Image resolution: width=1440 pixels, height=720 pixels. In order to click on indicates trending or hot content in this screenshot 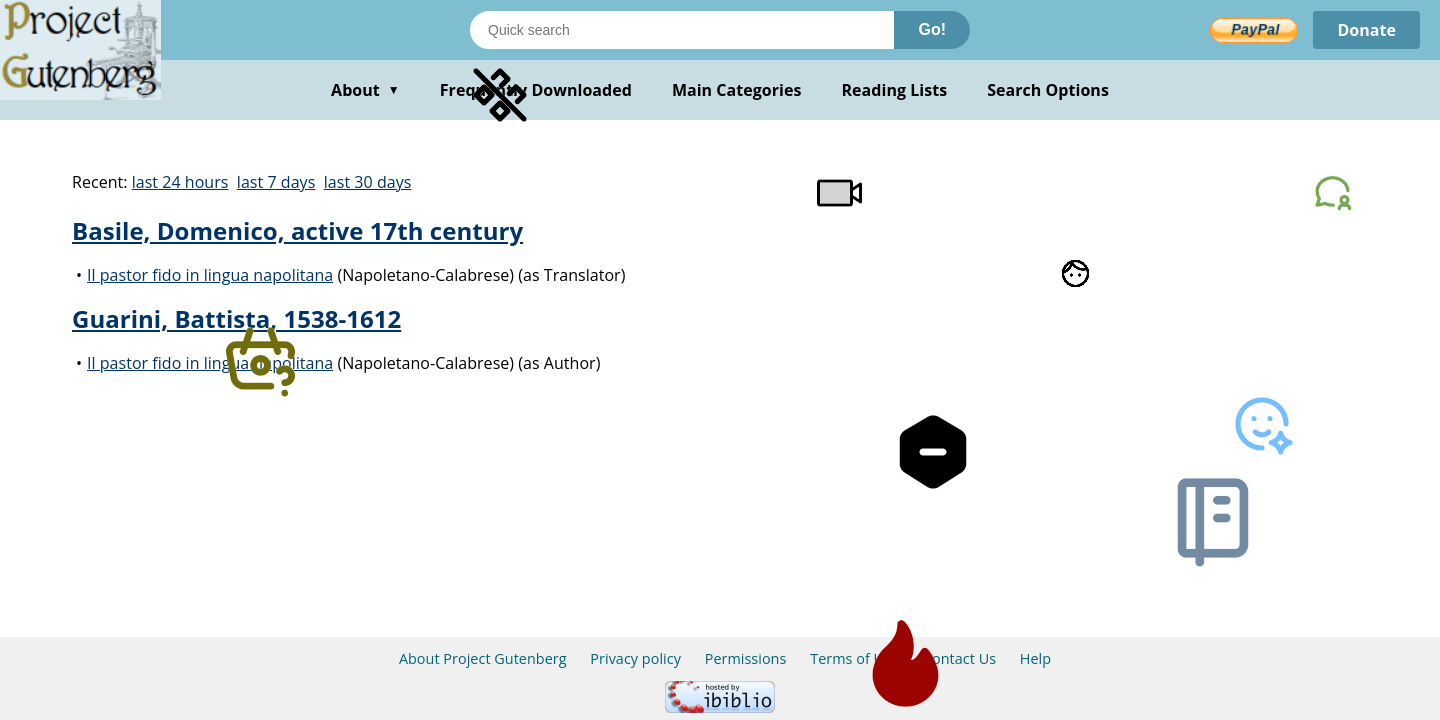, I will do `click(905, 665)`.